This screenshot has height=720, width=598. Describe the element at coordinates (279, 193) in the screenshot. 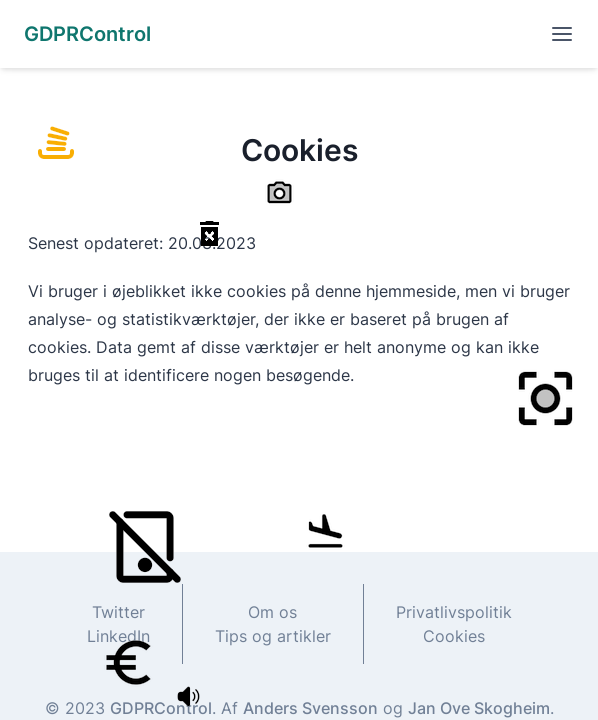

I see `tap to take a photo` at that location.